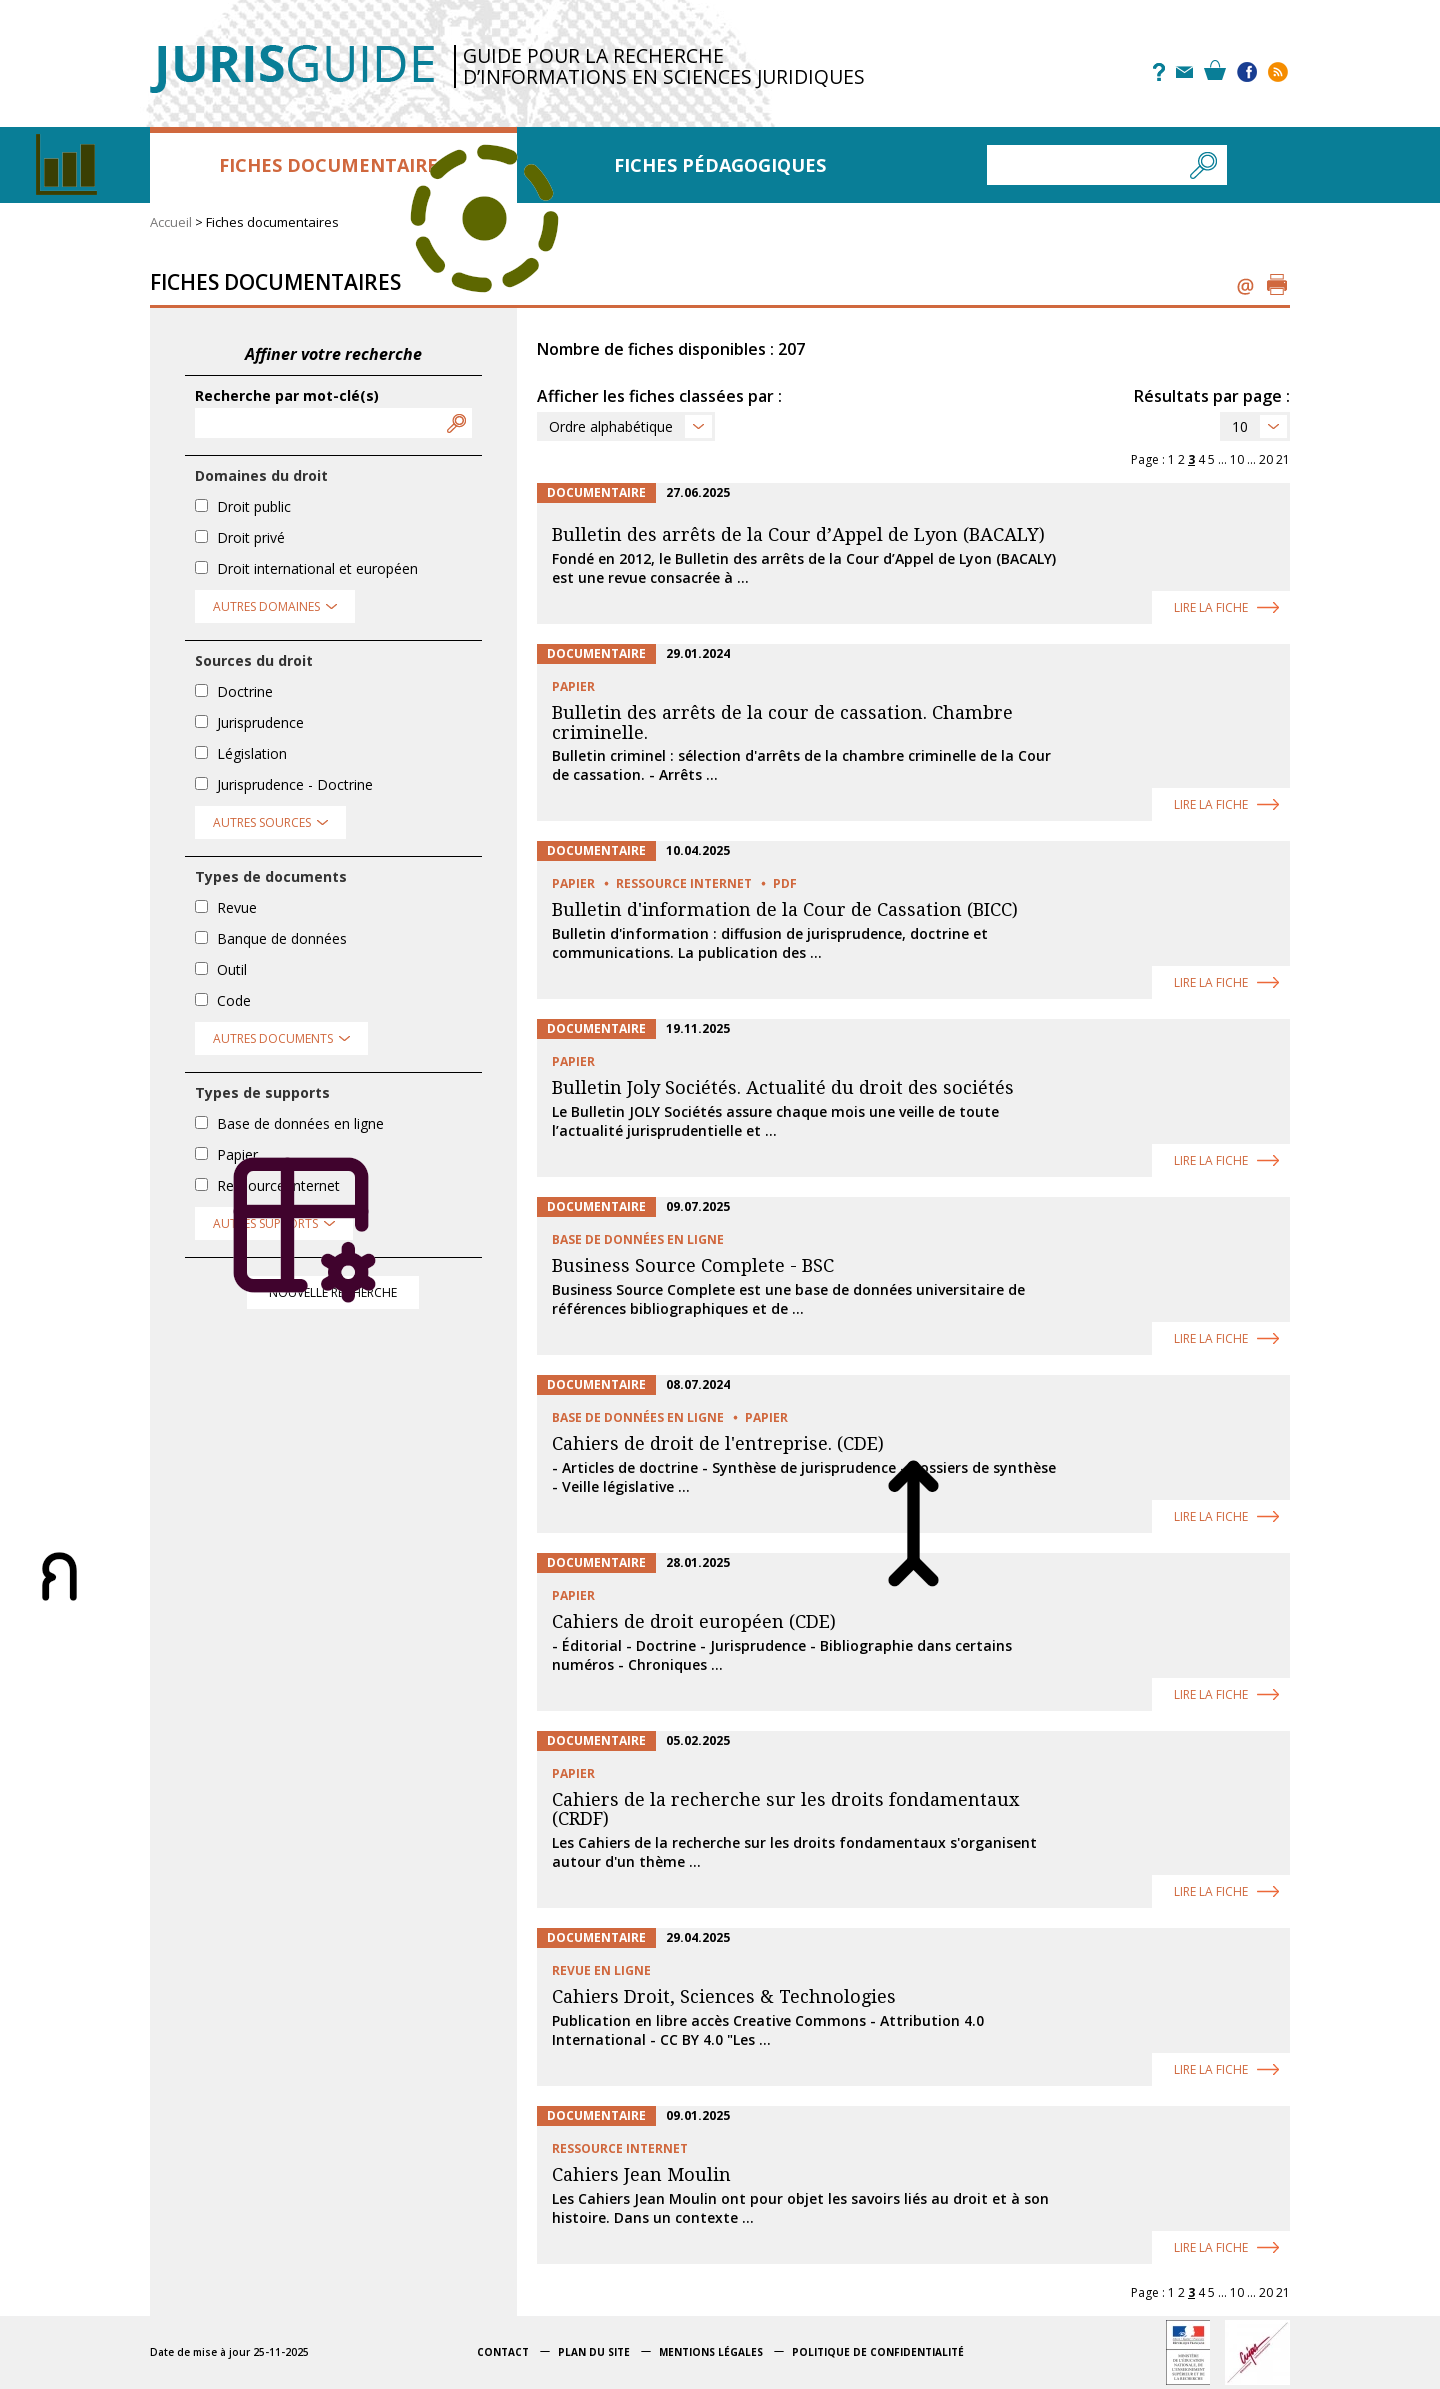 This screenshot has width=1440, height=2389. I want to click on scroll to top of page, so click(913, 1523).